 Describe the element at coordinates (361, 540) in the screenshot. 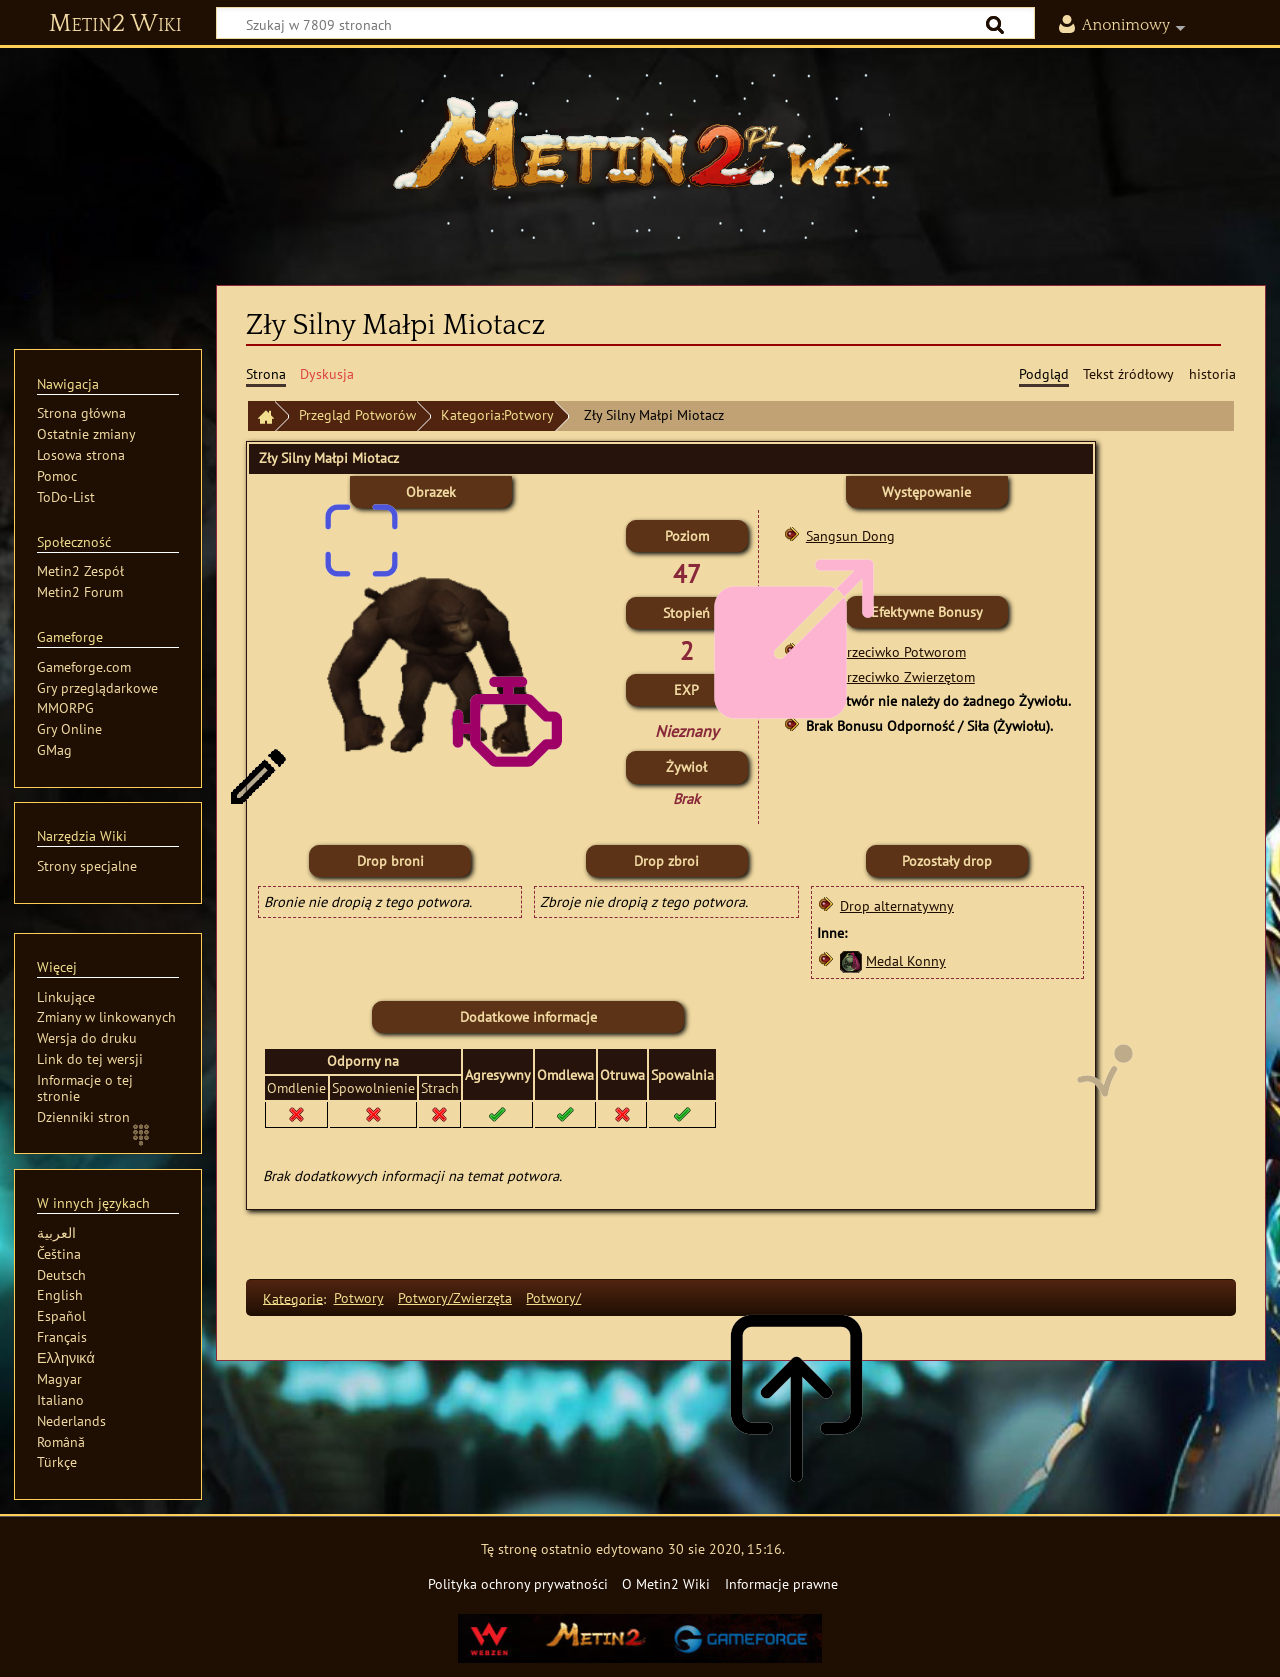

I see `scan a QR code or barcode` at that location.